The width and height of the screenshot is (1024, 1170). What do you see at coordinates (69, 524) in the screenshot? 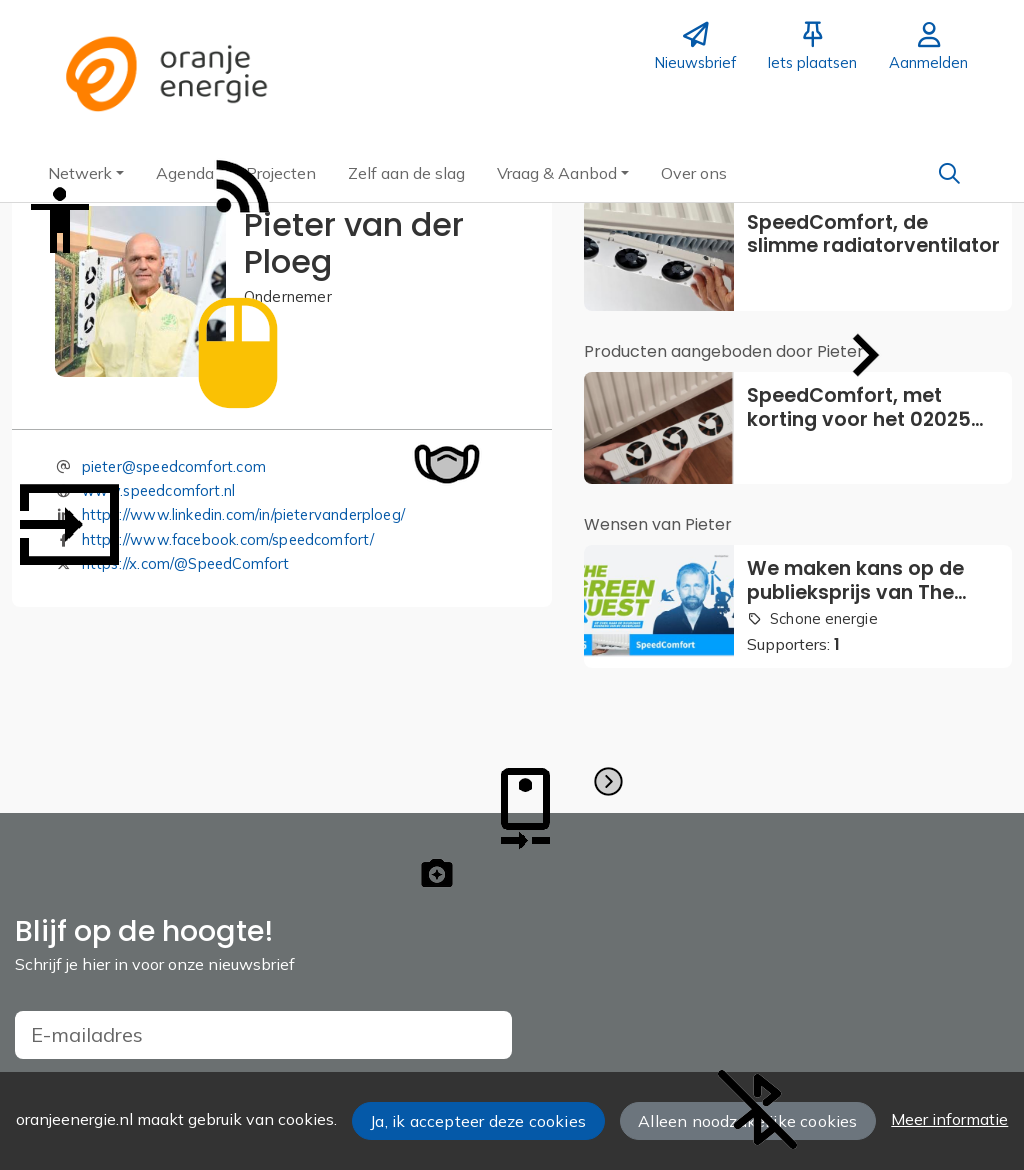
I see `import or input data into the application` at bounding box center [69, 524].